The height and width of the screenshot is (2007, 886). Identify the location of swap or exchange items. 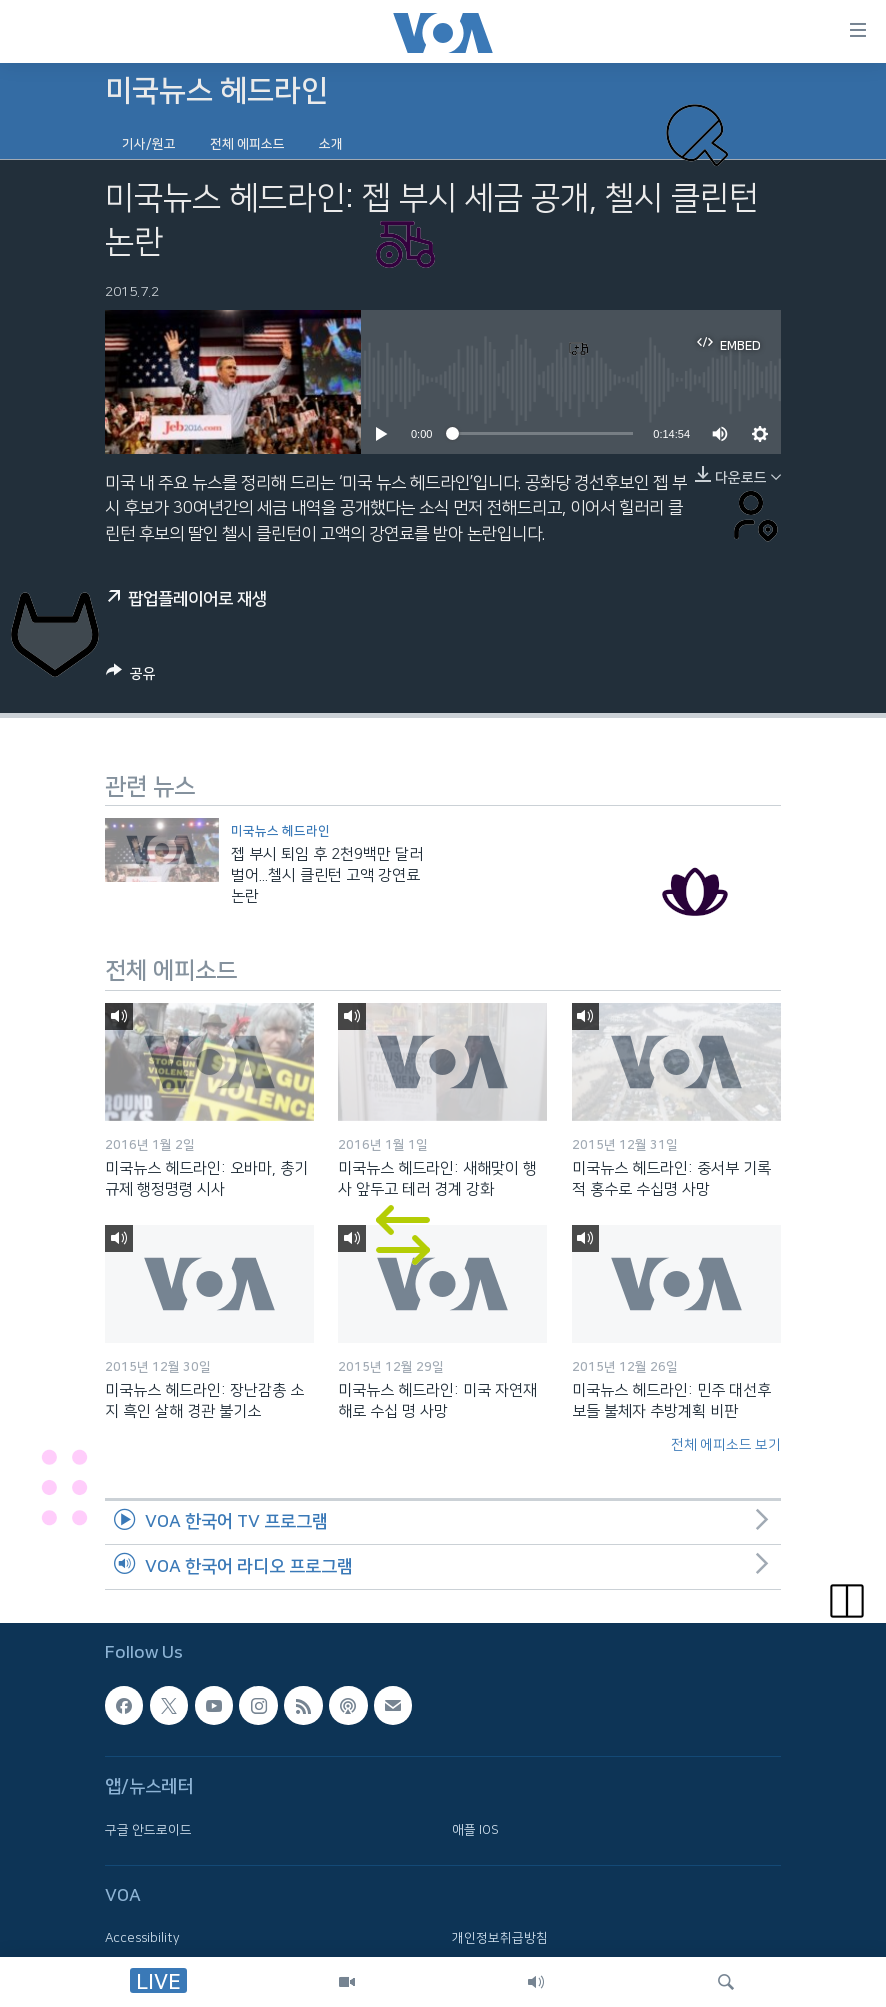
(403, 1235).